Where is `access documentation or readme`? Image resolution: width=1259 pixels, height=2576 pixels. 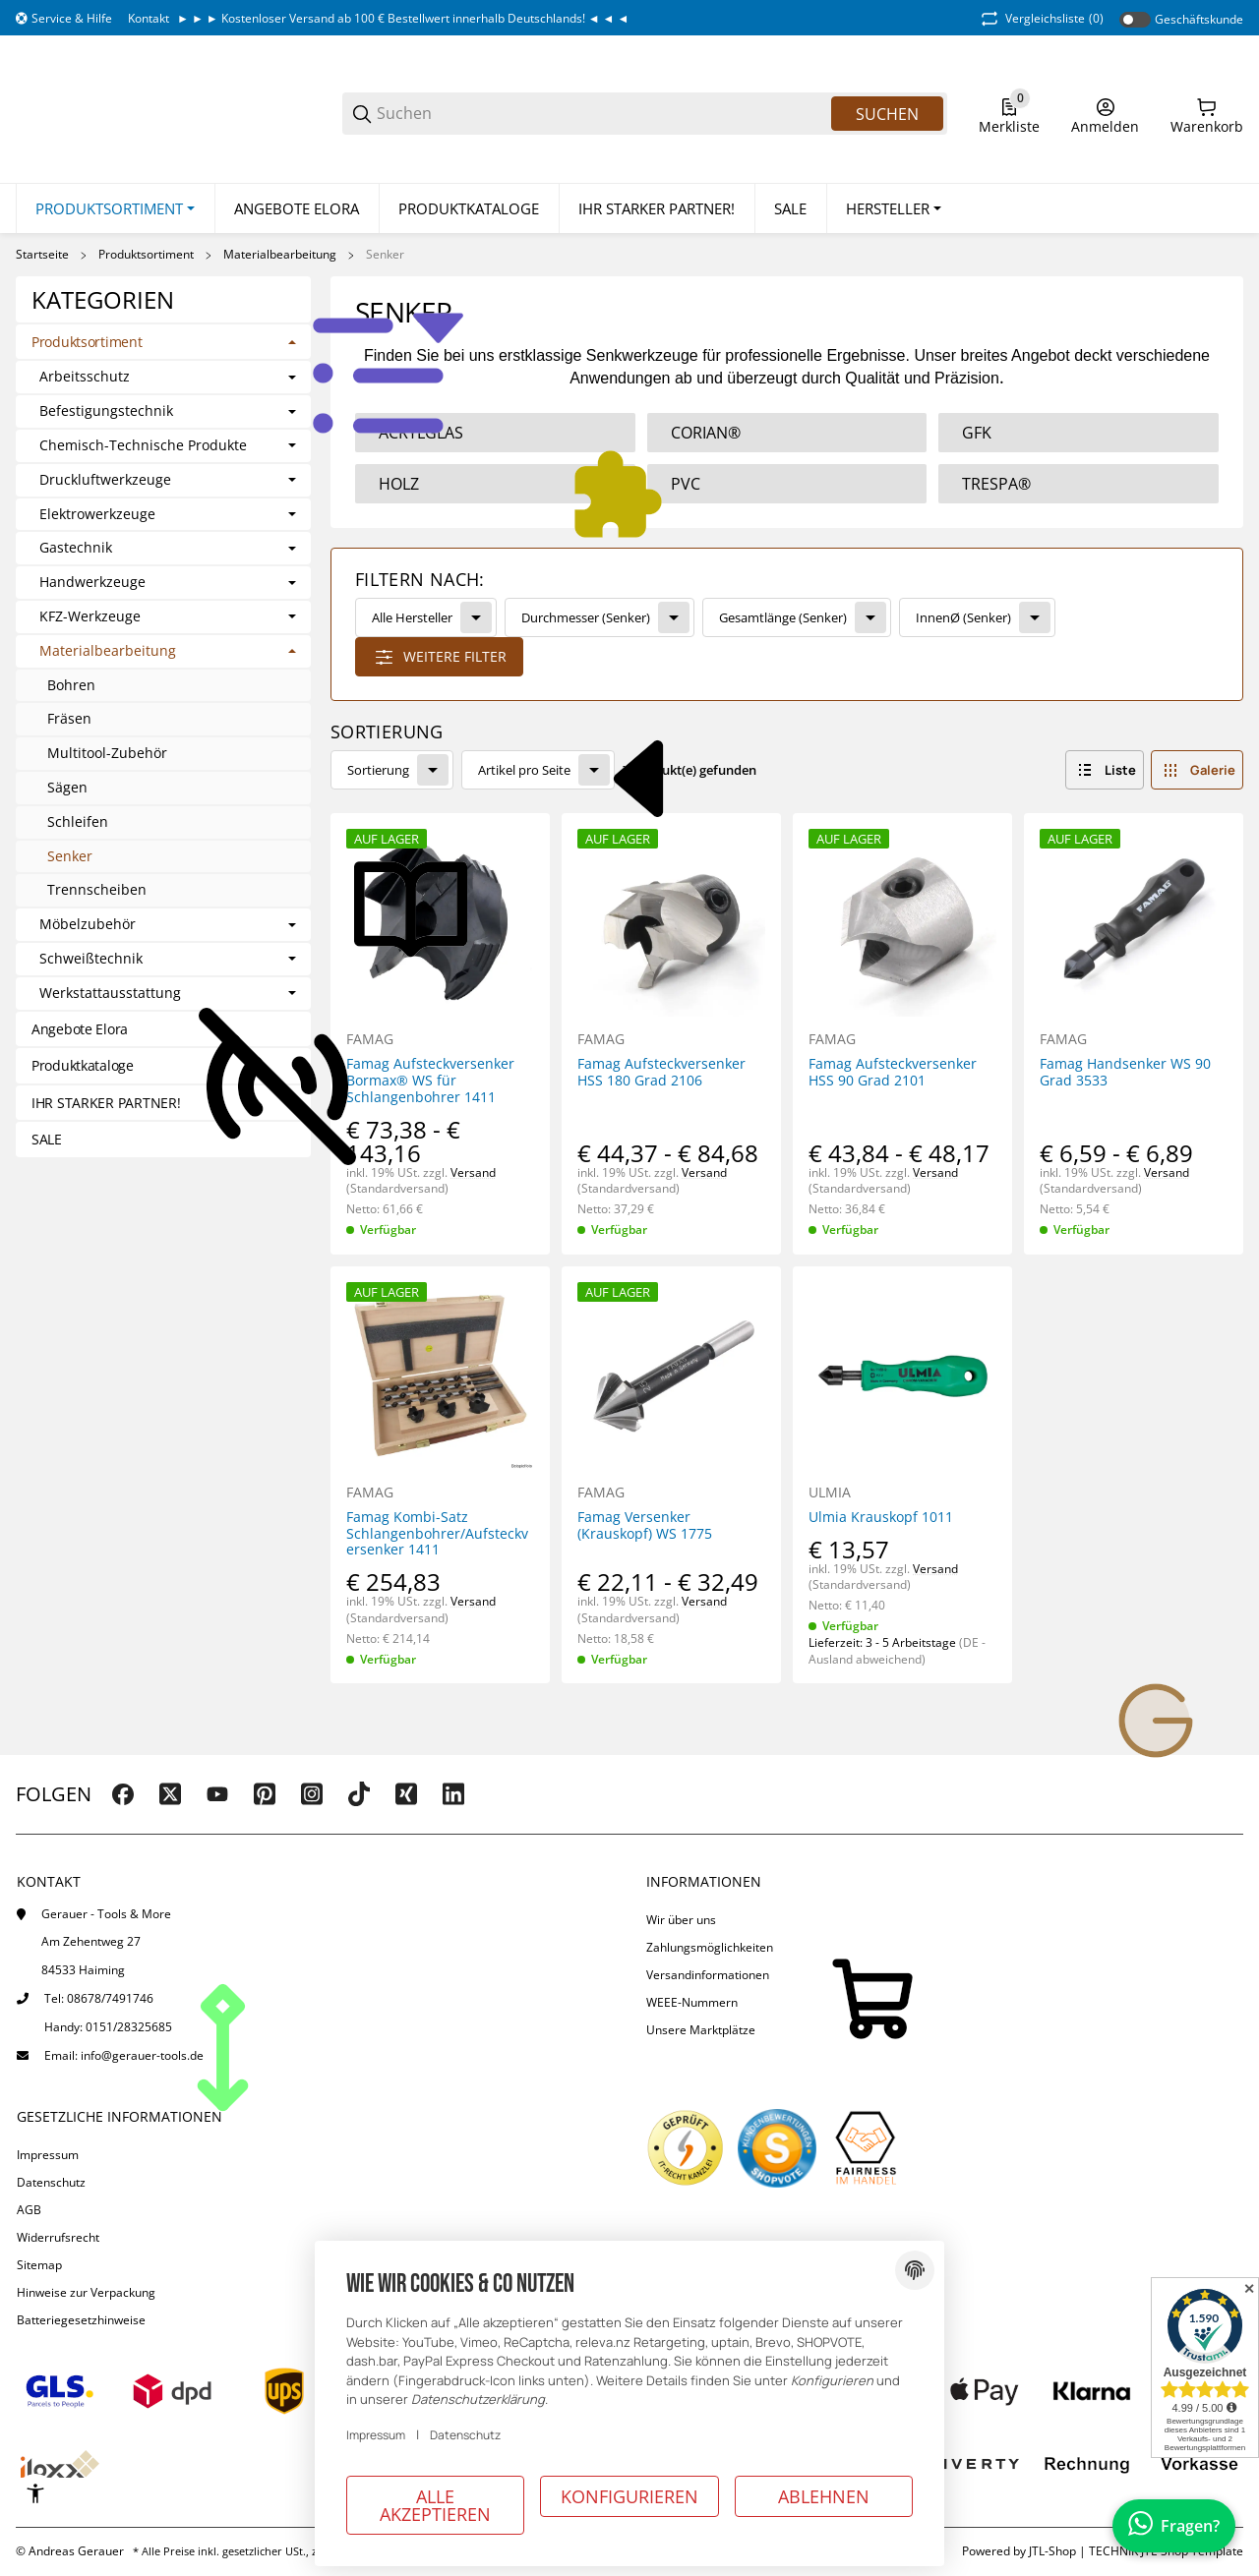 access documentation or readme is located at coordinates (410, 910).